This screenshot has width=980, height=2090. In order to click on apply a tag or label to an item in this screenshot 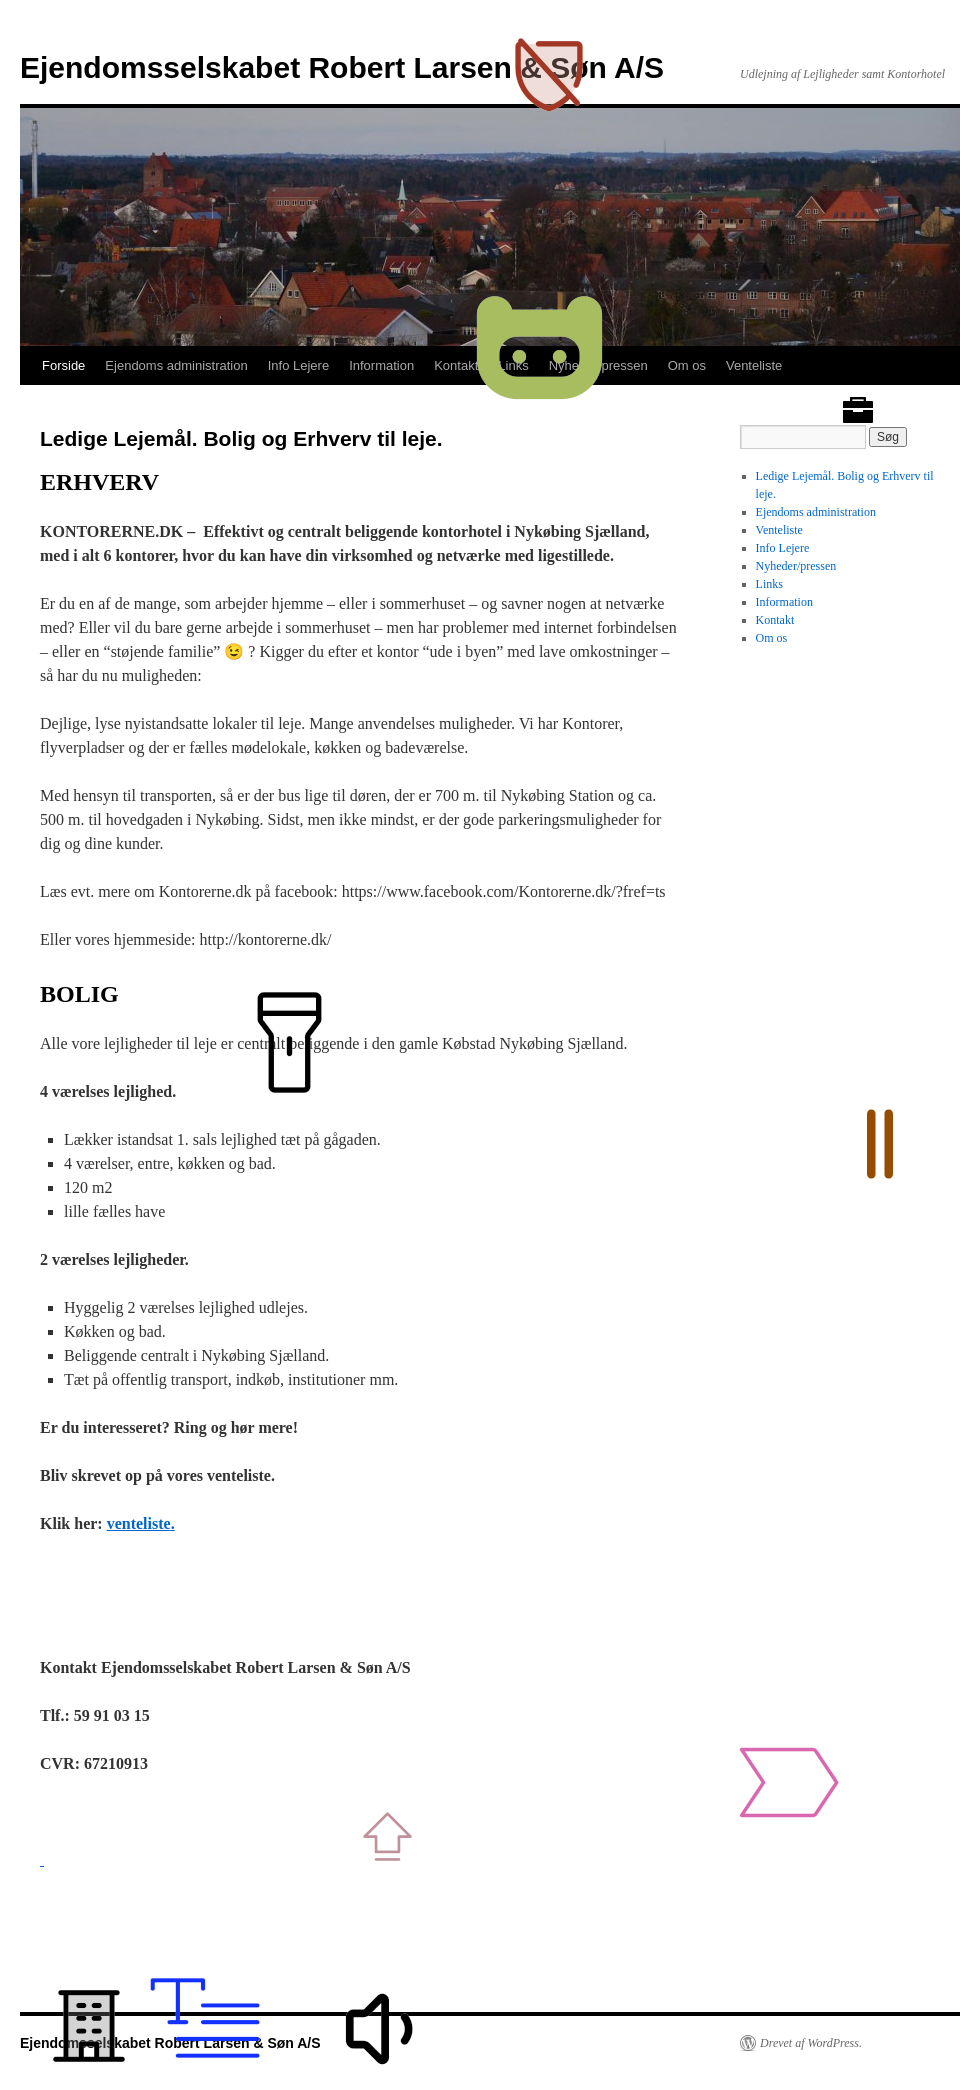, I will do `click(785, 1782)`.